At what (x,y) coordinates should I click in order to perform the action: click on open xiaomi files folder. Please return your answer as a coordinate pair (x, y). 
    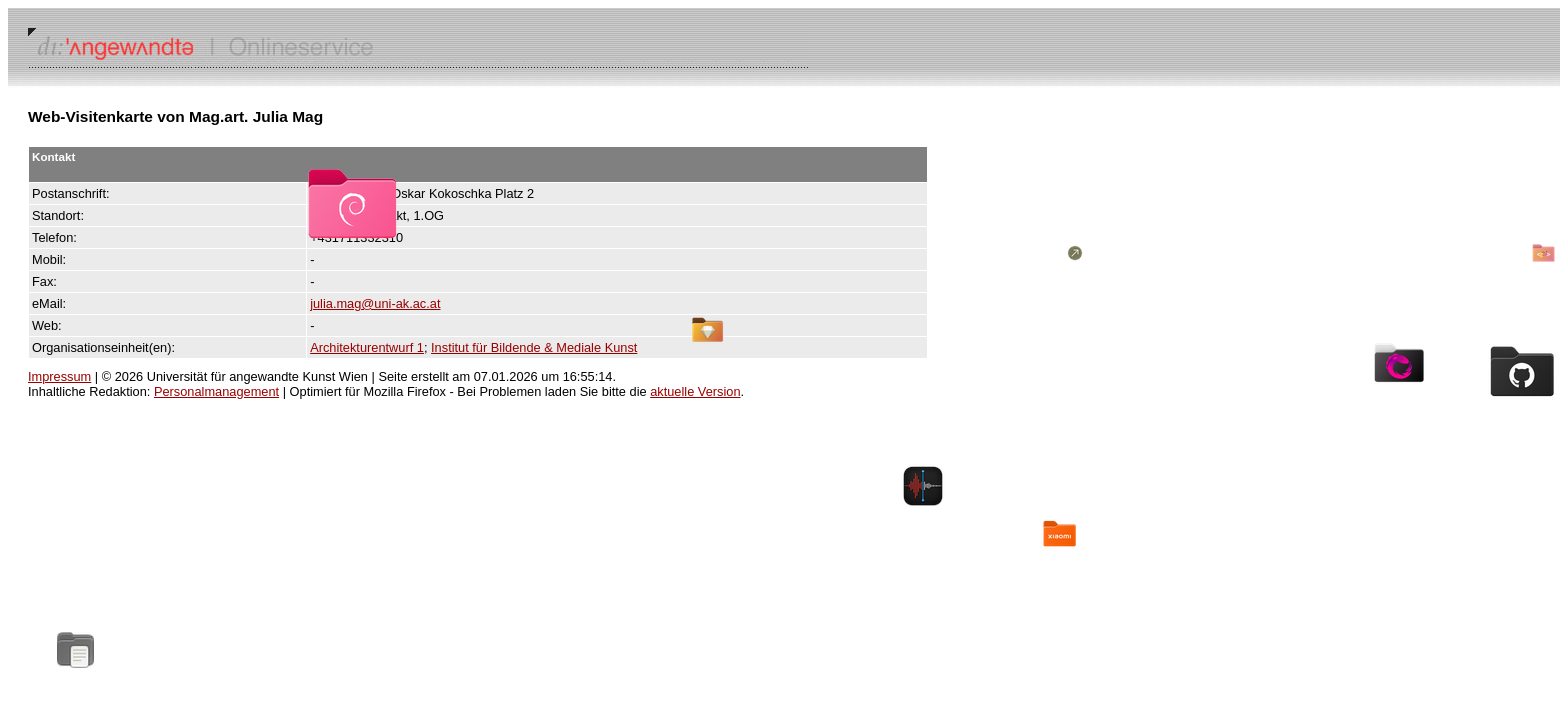
    Looking at the image, I should click on (1059, 534).